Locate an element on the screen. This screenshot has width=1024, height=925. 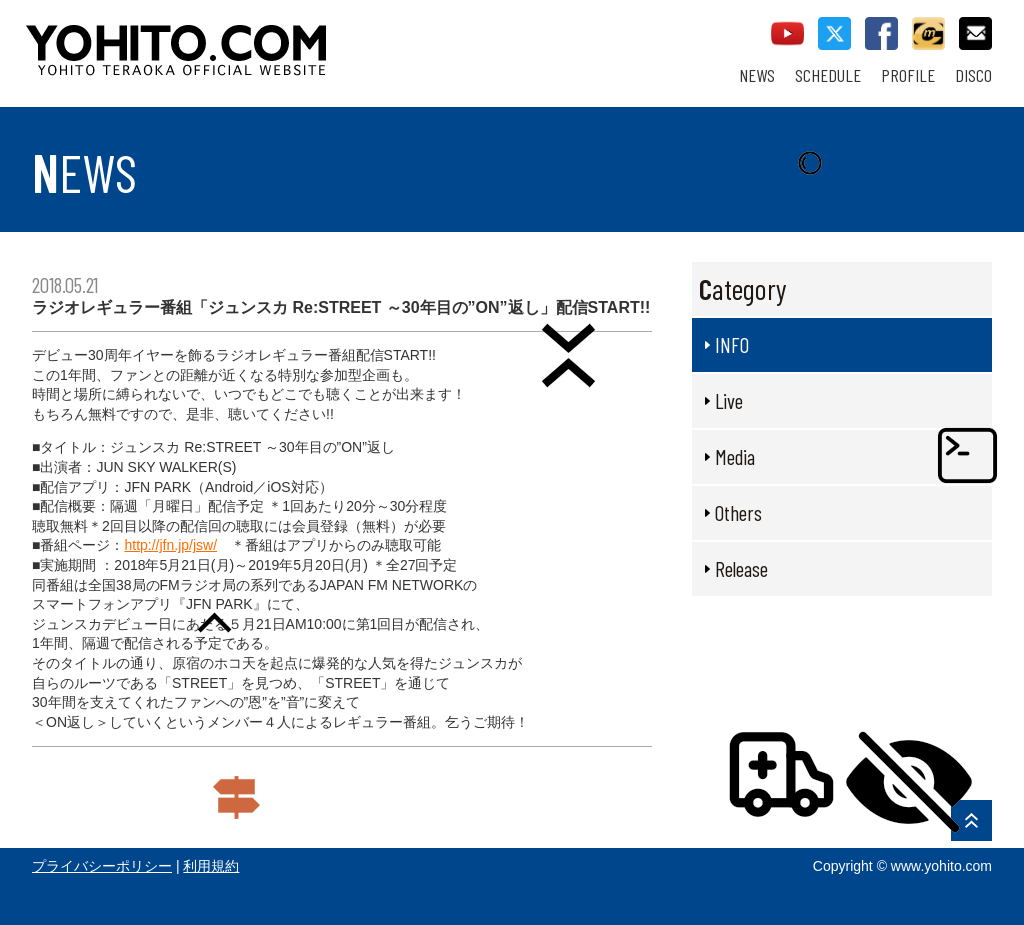
hide password or sensitive content is located at coordinates (909, 782).